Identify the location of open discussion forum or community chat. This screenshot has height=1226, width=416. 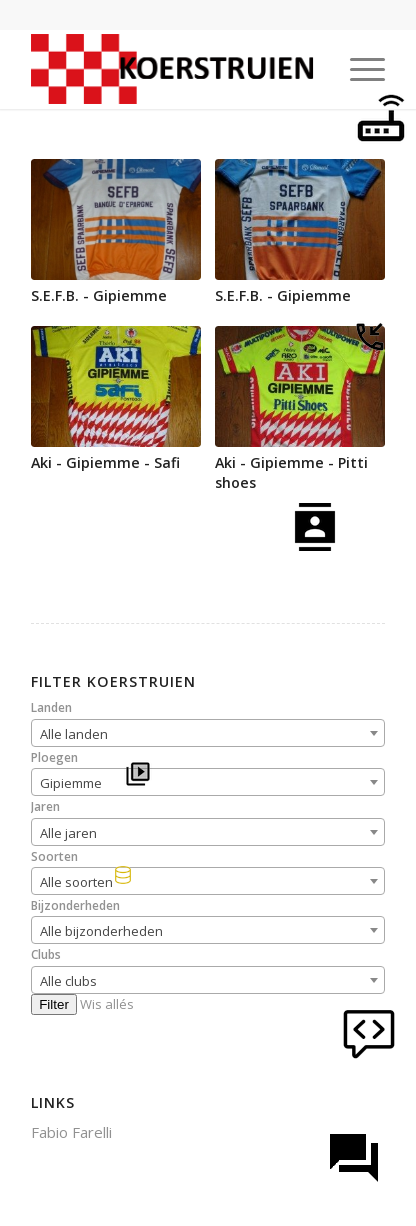
(354, 1158).